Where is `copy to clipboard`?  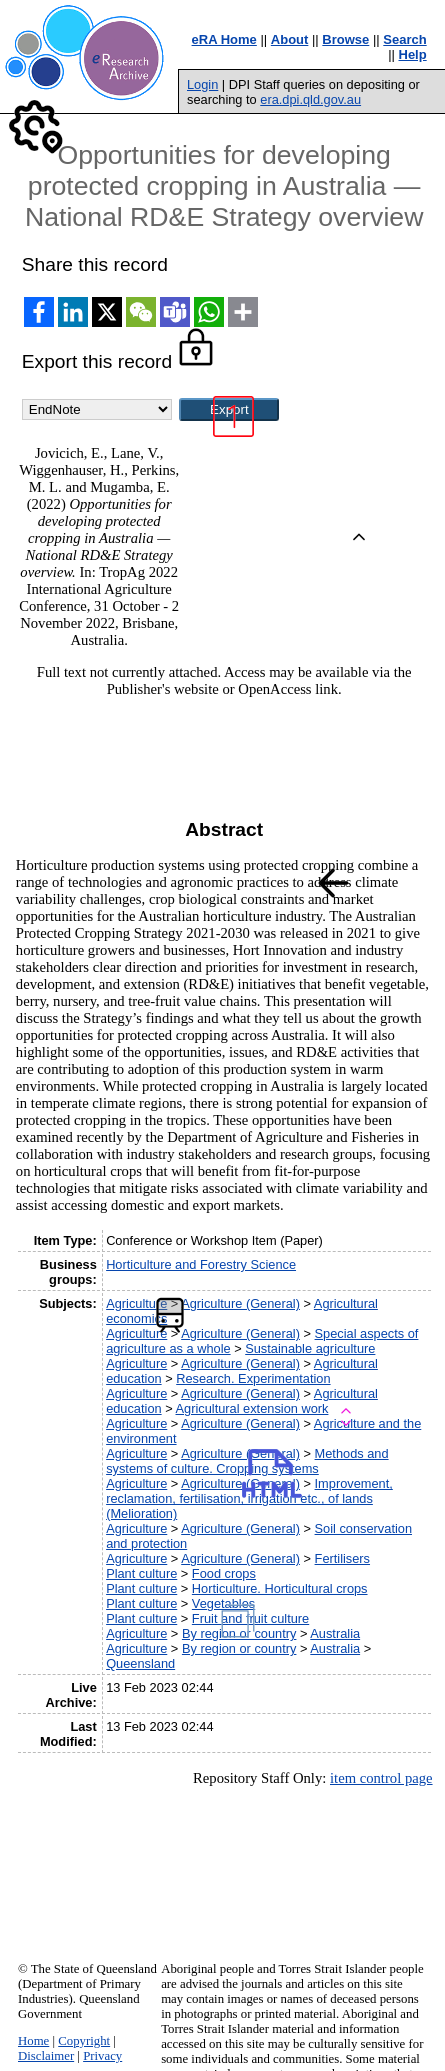
copy to clipboard is located at coordinates (238, 1621).